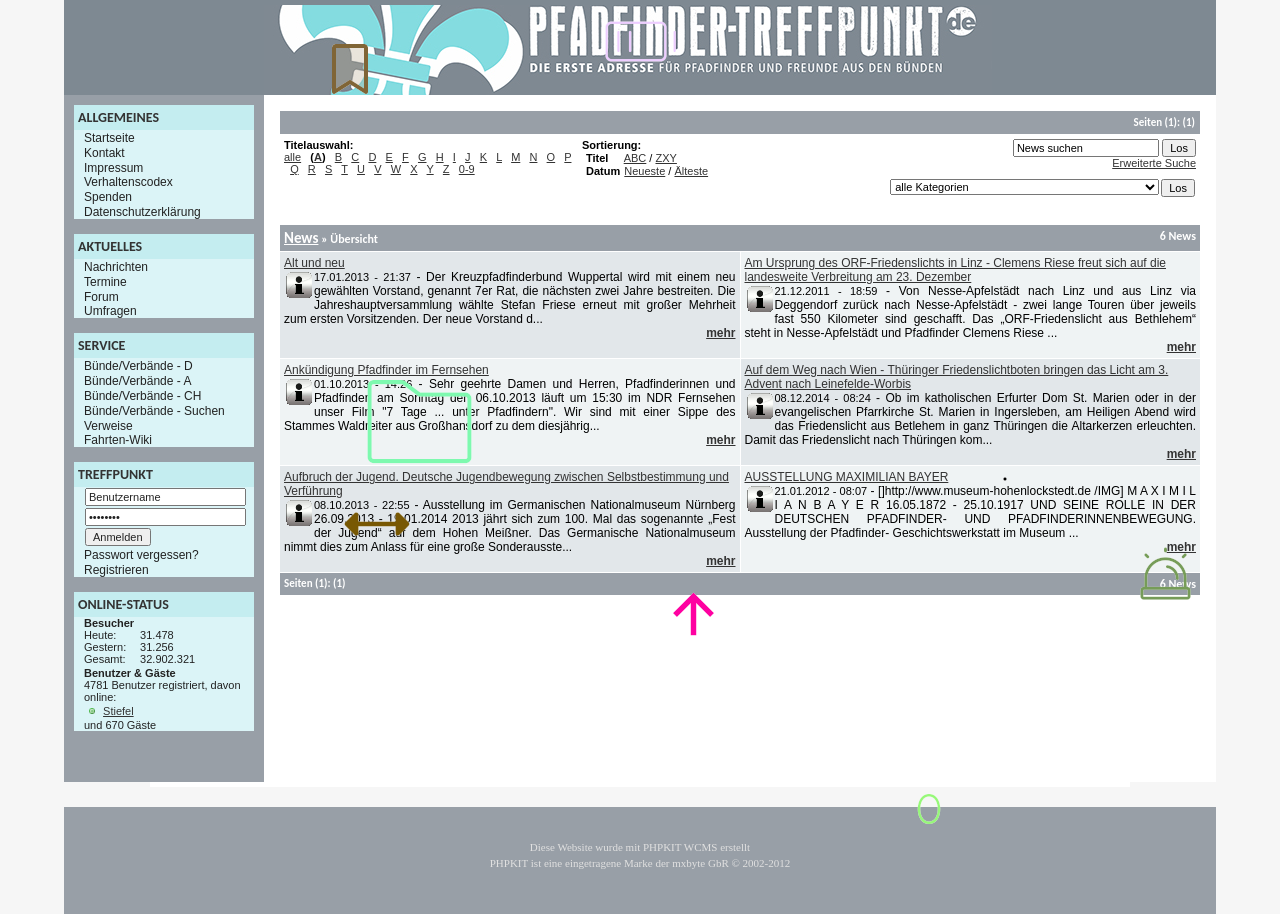  What do you see at coordinates (1005, 479) in the screenshot?
I see `indicates an unread notification or new item` at bounding box center [1005, 479].